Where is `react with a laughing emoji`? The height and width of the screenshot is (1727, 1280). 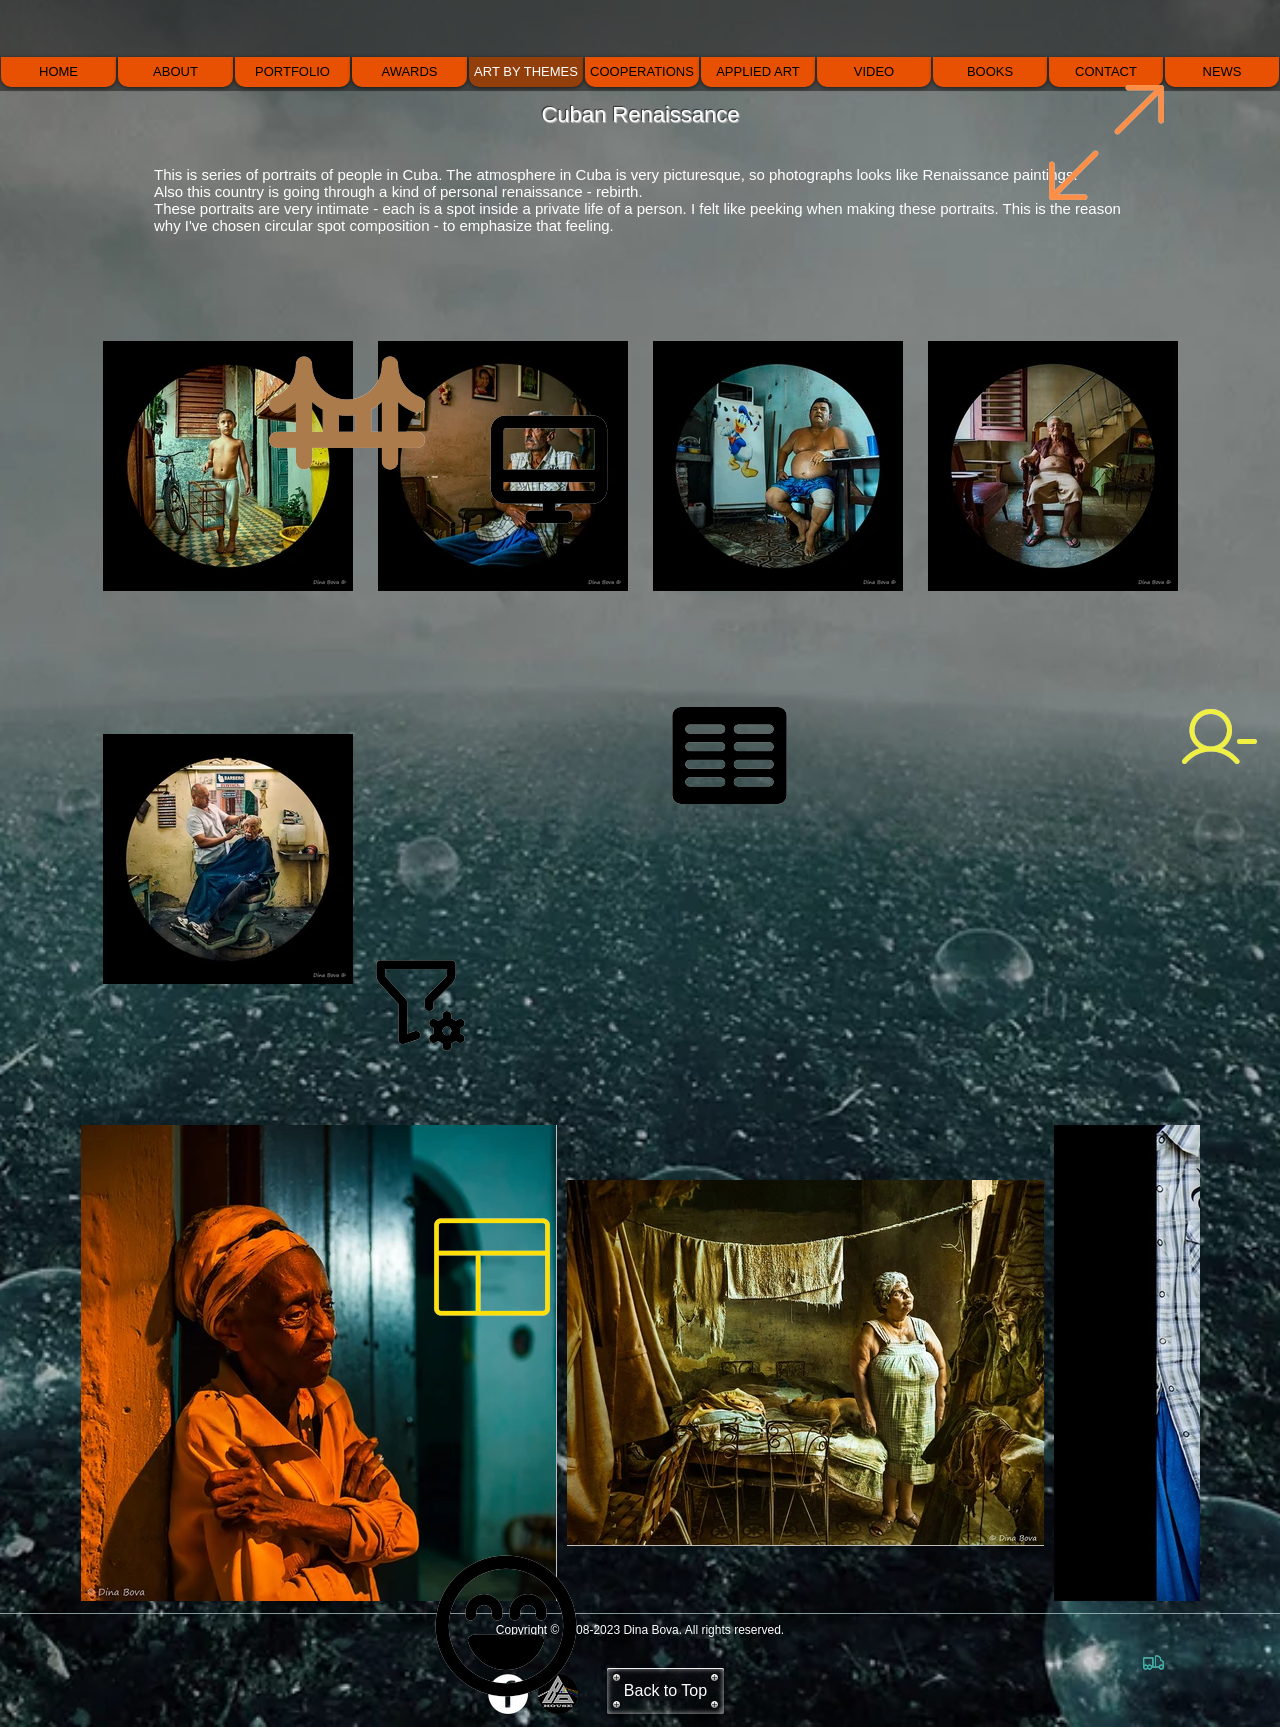 react with a laughing emoji is located at coordinates (506, 1626).